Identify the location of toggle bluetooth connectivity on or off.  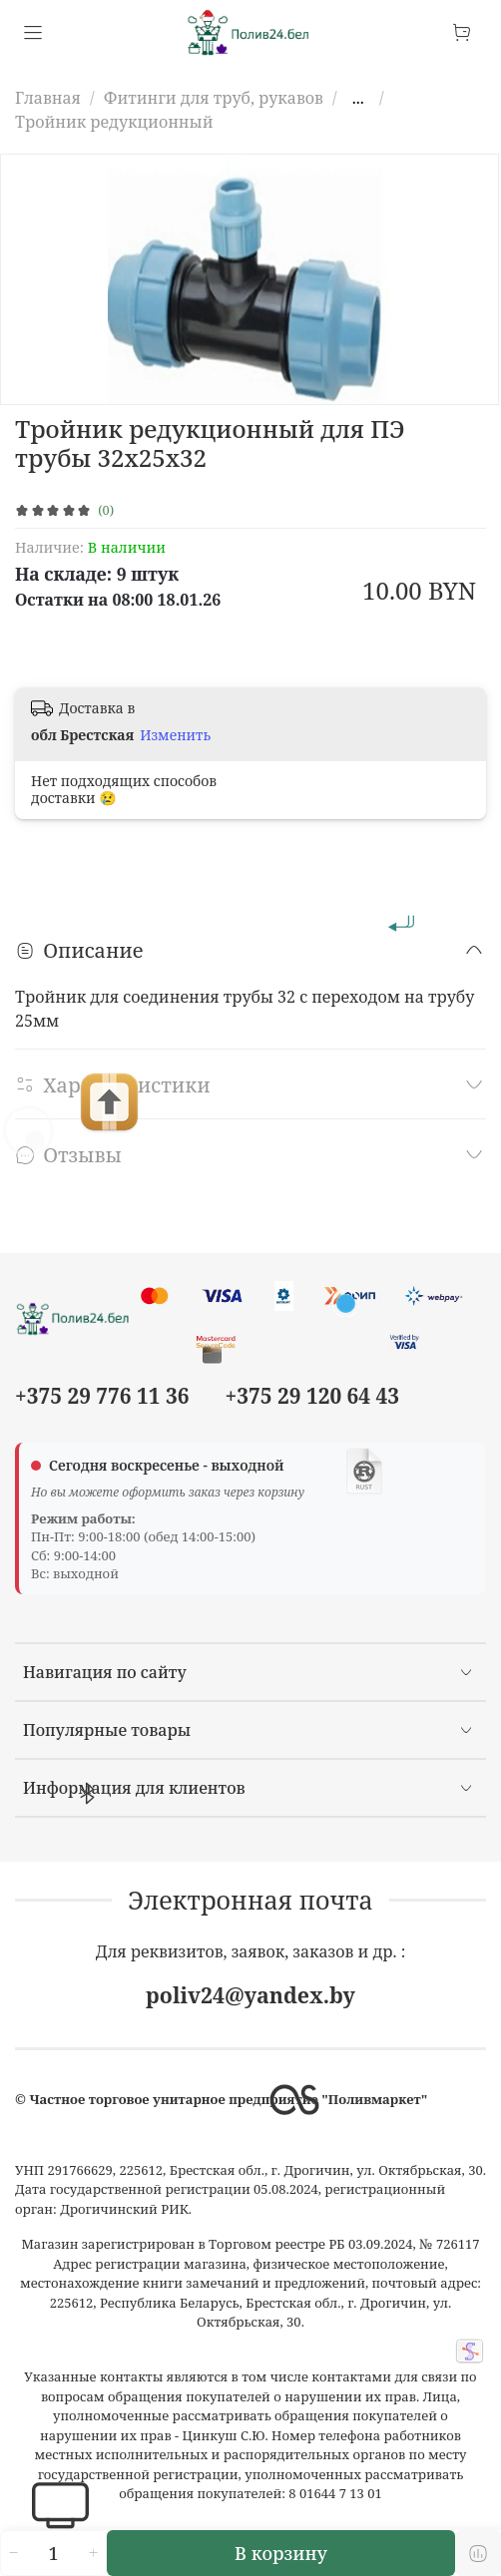
(87, 1793).